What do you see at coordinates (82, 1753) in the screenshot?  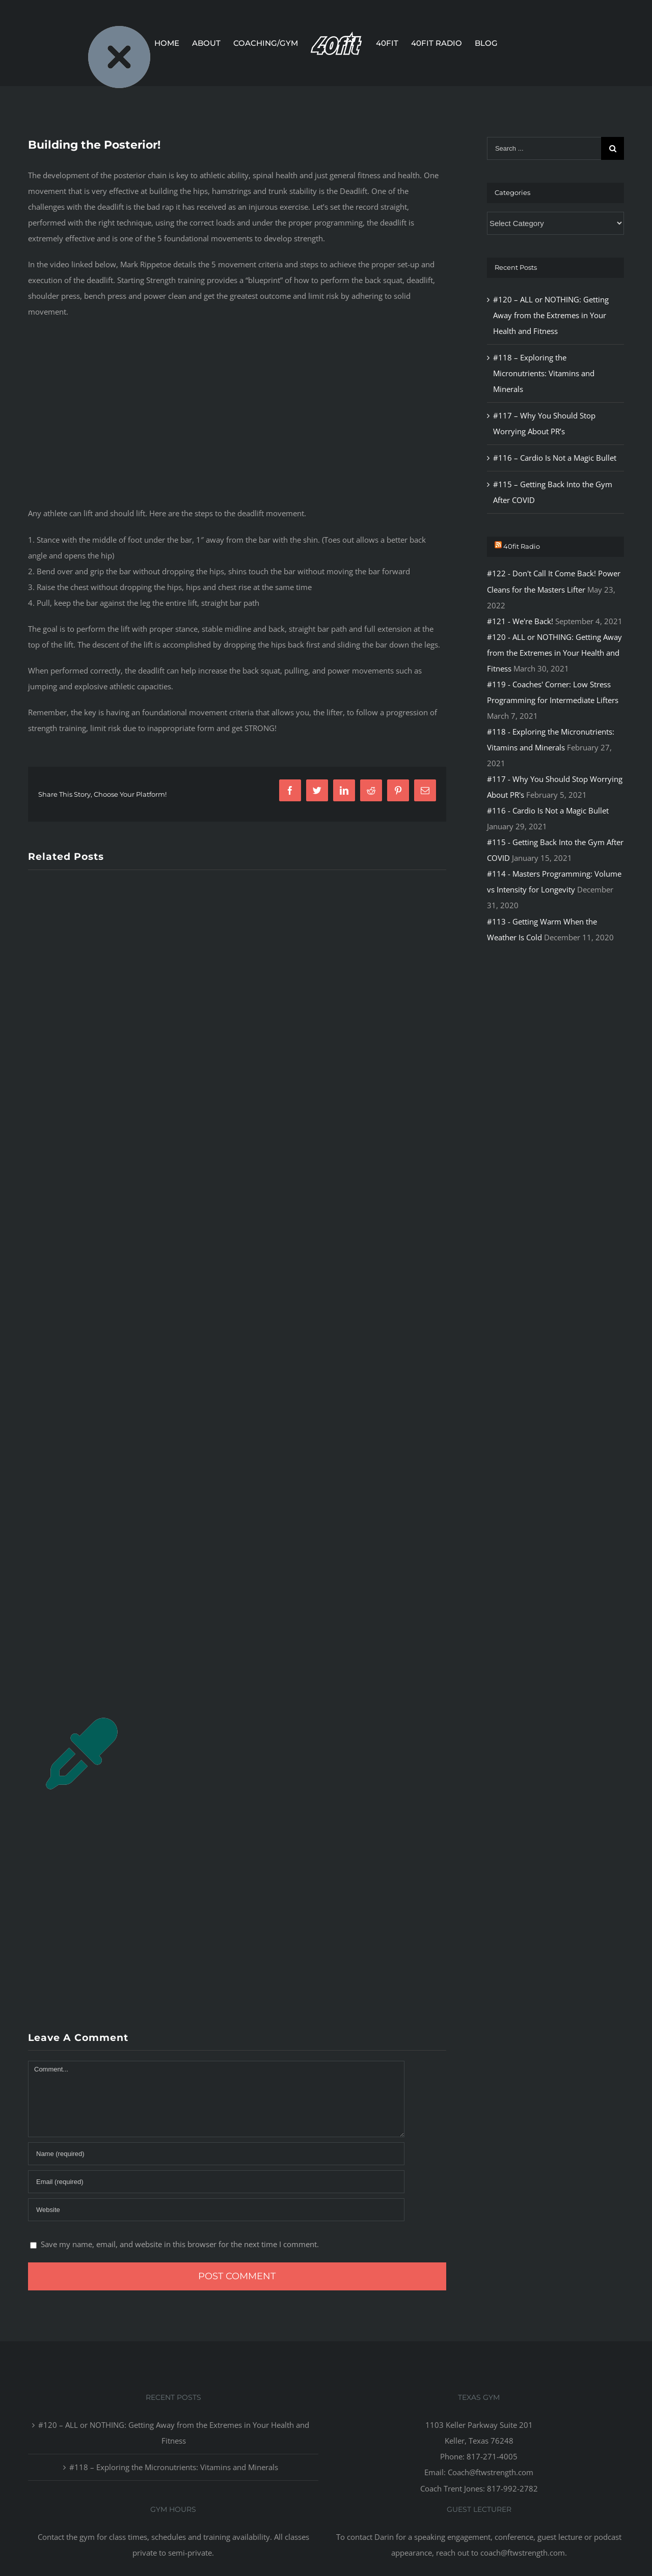 I see `pick a color from the canvas` at bounding box center [82, 1753].